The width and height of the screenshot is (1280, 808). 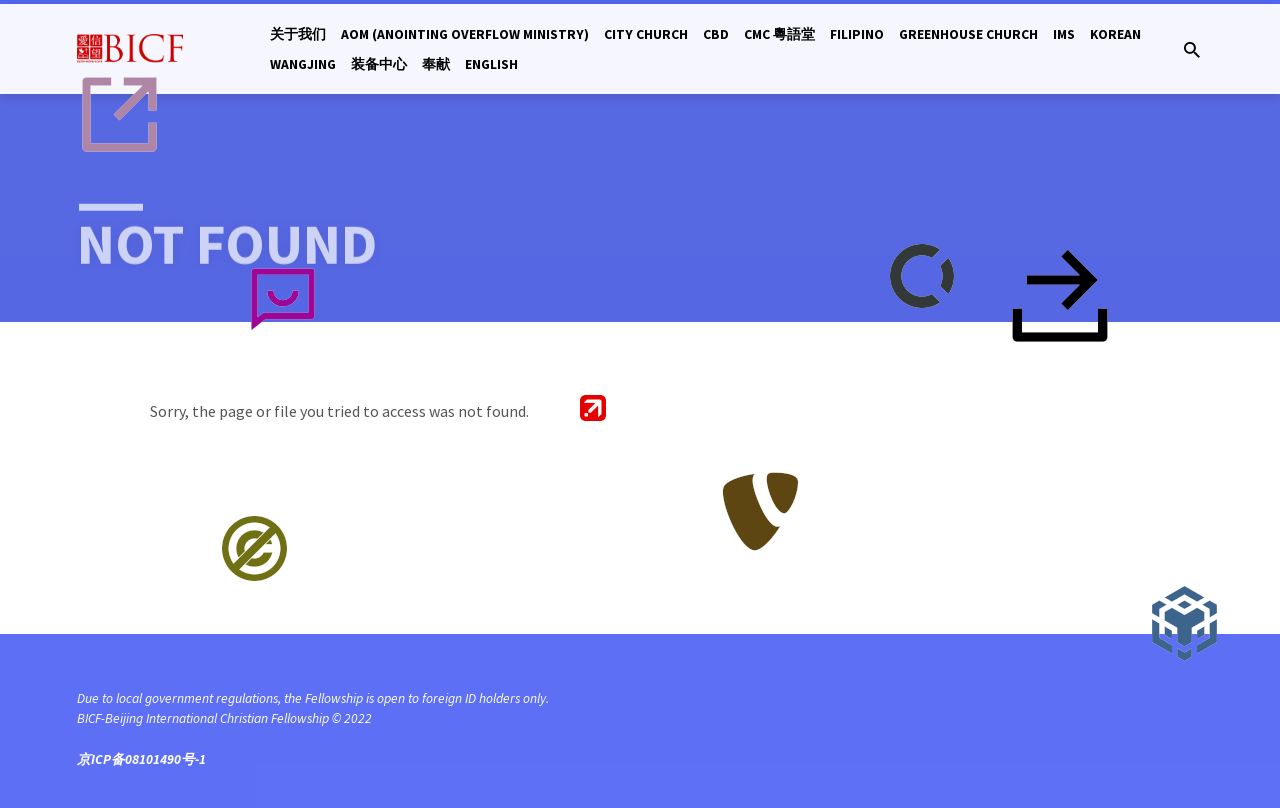 What do you see at coordinates (119, 114) in the screenshot?
I see `open link in a new window or tab` at bounding box center [119, 114].